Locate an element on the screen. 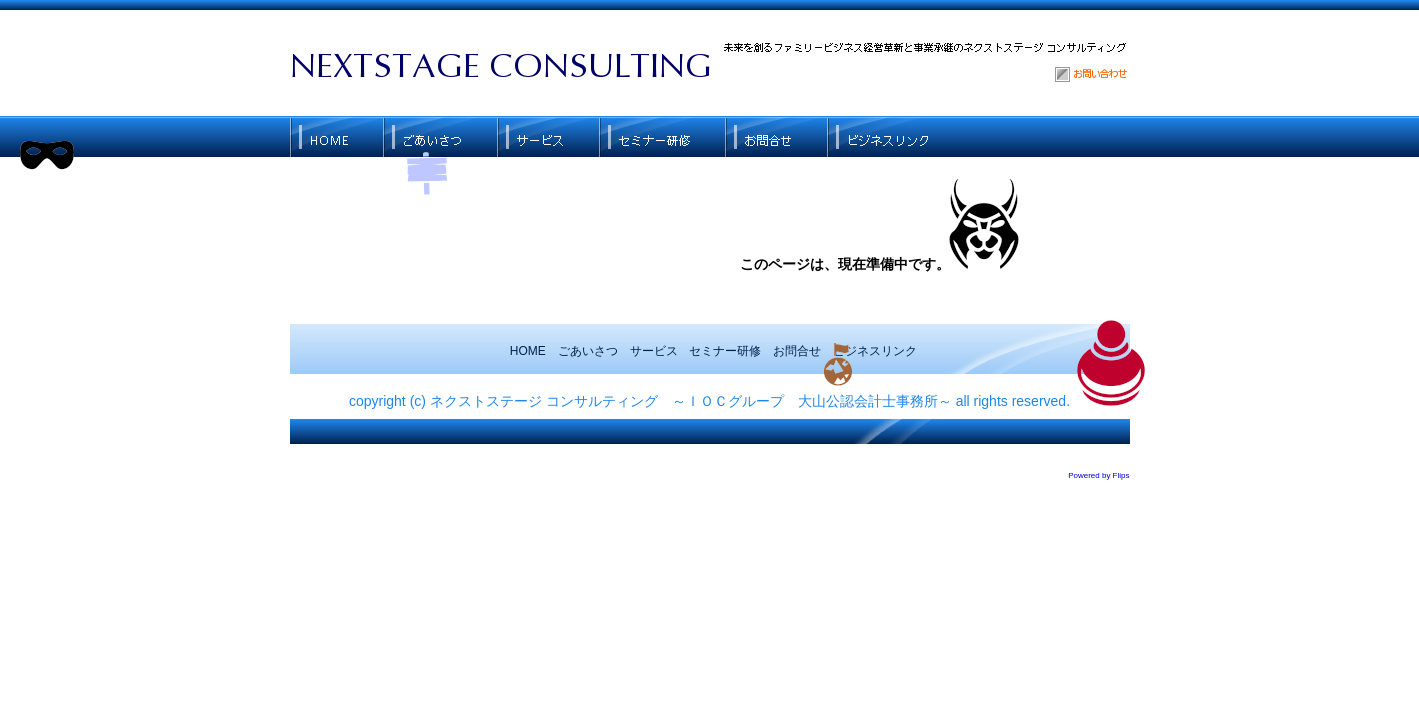 The height and width of the screenshot is (720, 1419). select lynx character or avatar is located at coordinates (984, 224).